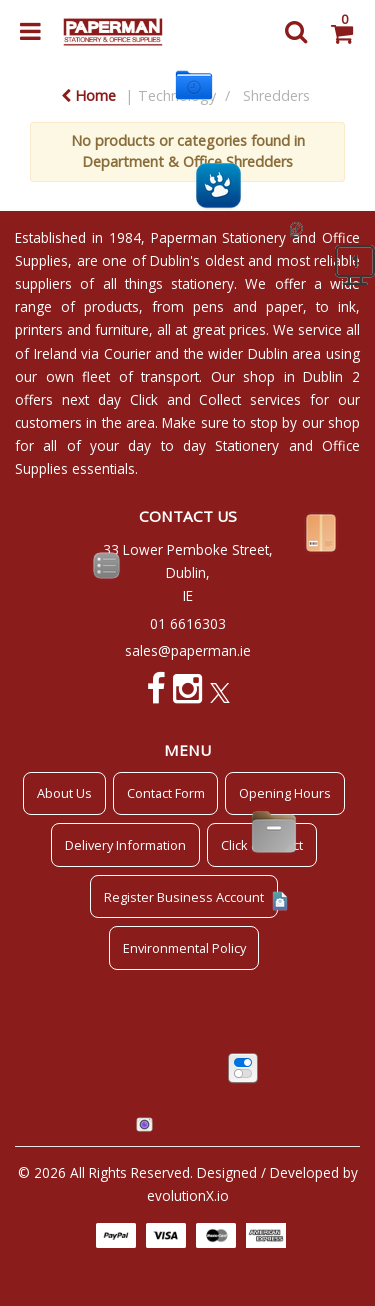 The width and height of the screenshot is (375, 1306). I want to click on open the file manager application, so click(274, 832).